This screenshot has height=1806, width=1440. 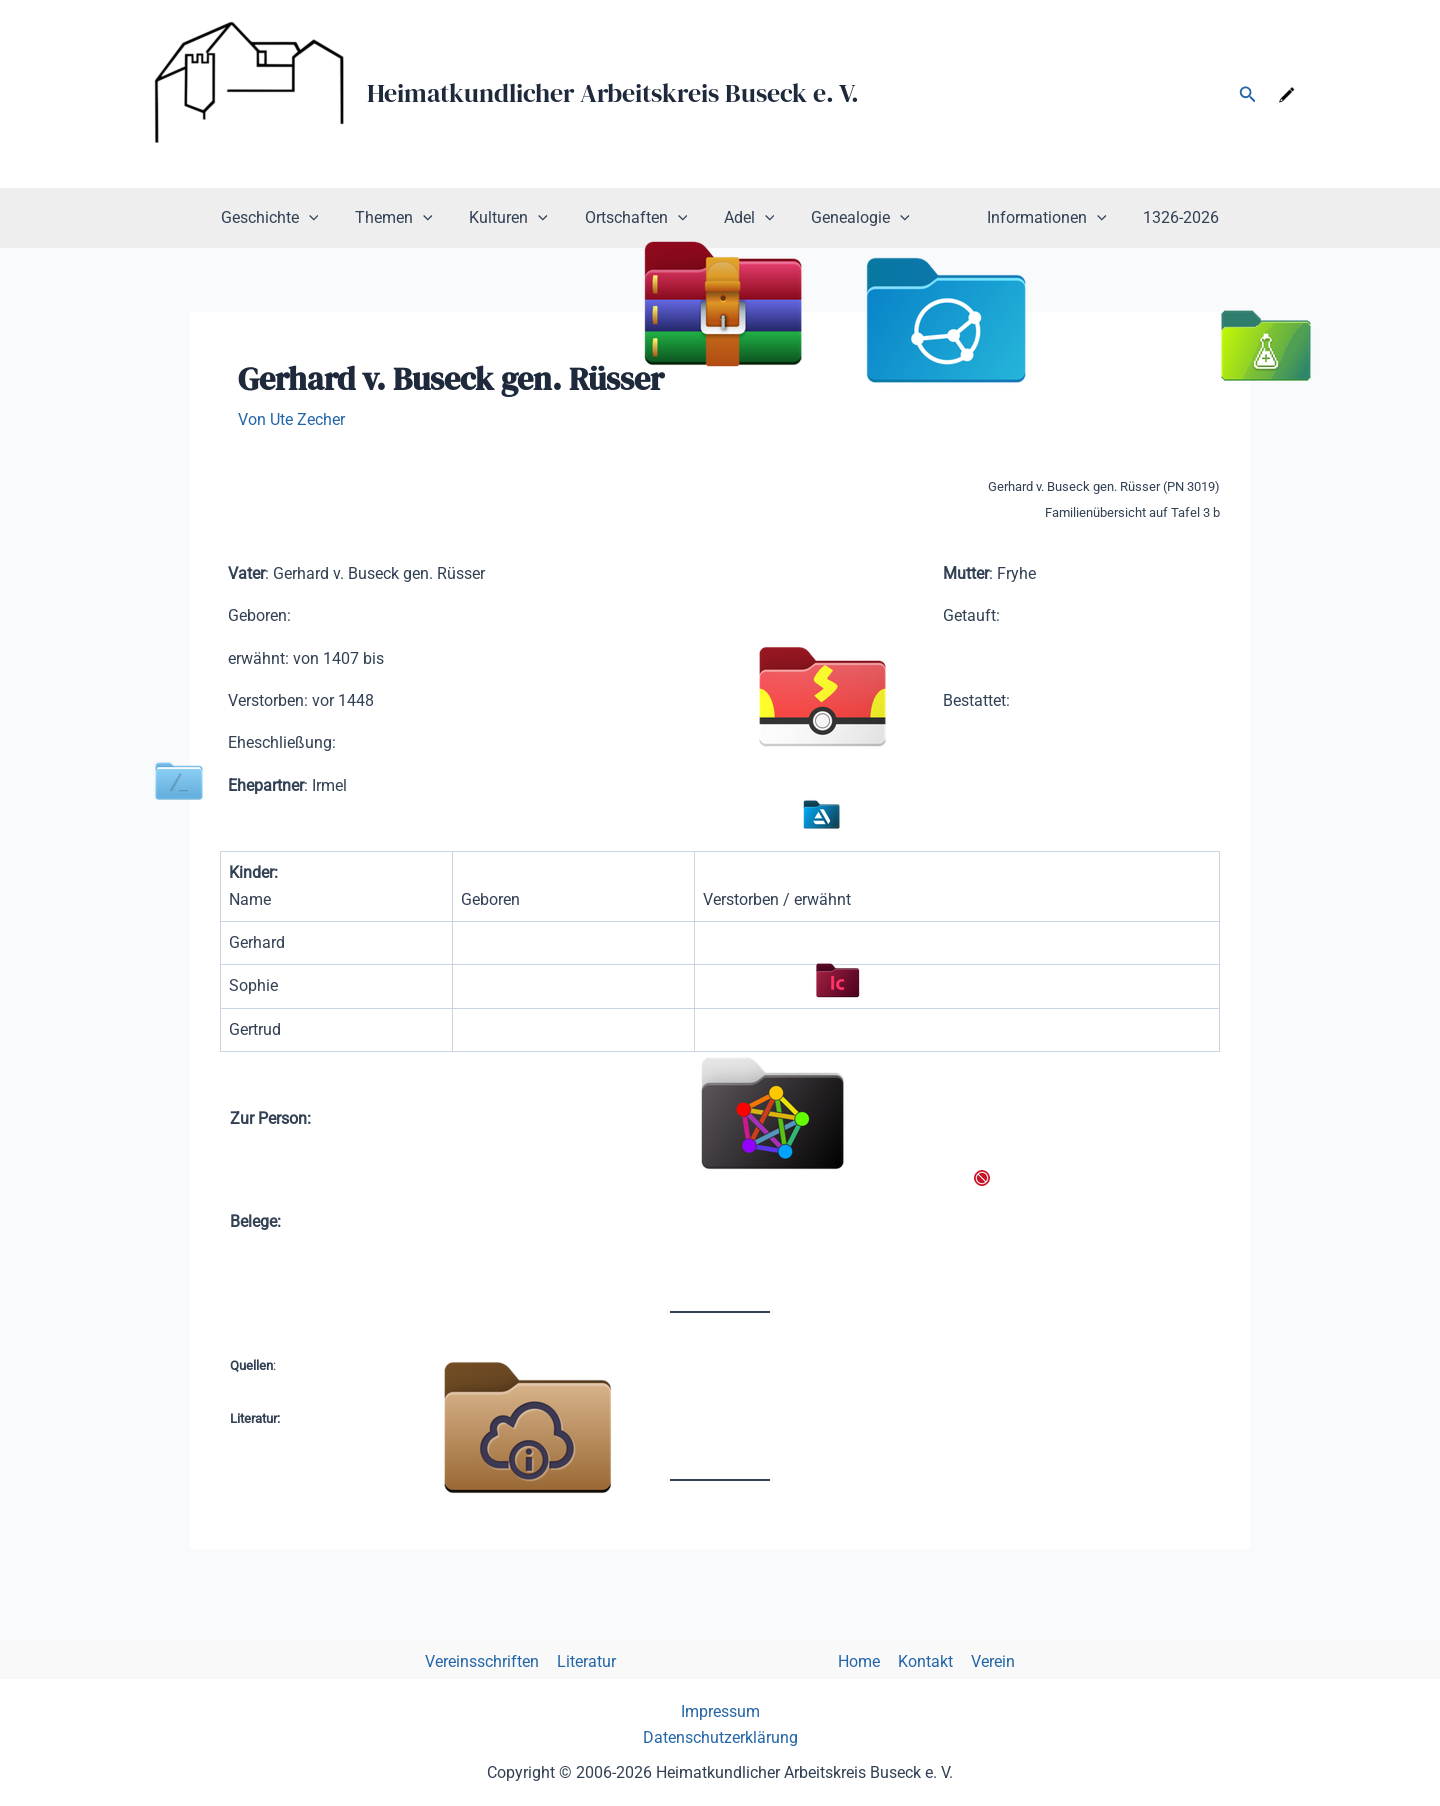 I want to click on open apache httpd server configuration folder, so click(x=527, y=1432).